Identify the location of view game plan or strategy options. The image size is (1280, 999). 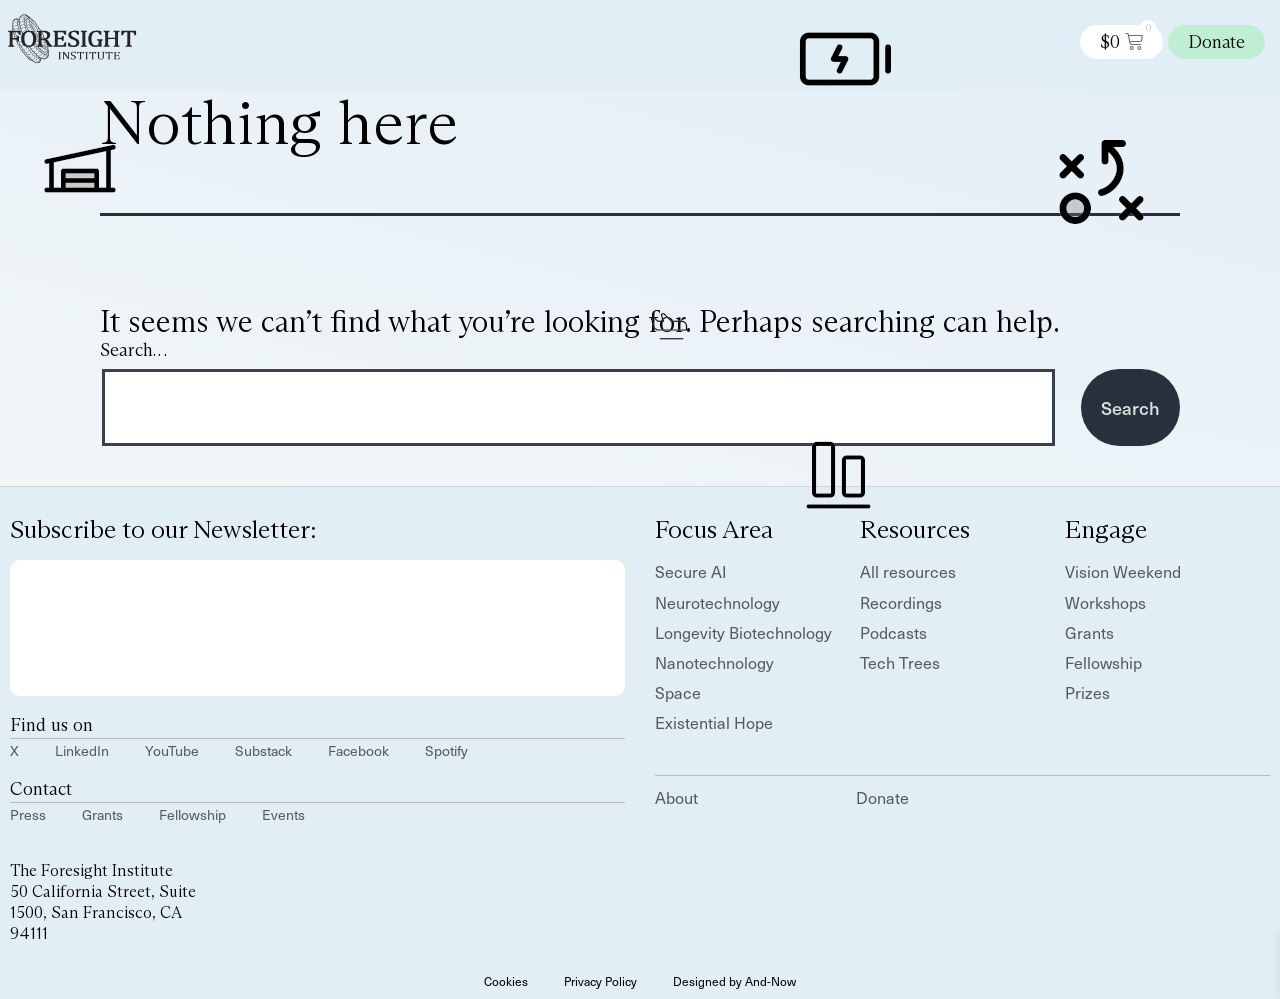
(1098, 182).